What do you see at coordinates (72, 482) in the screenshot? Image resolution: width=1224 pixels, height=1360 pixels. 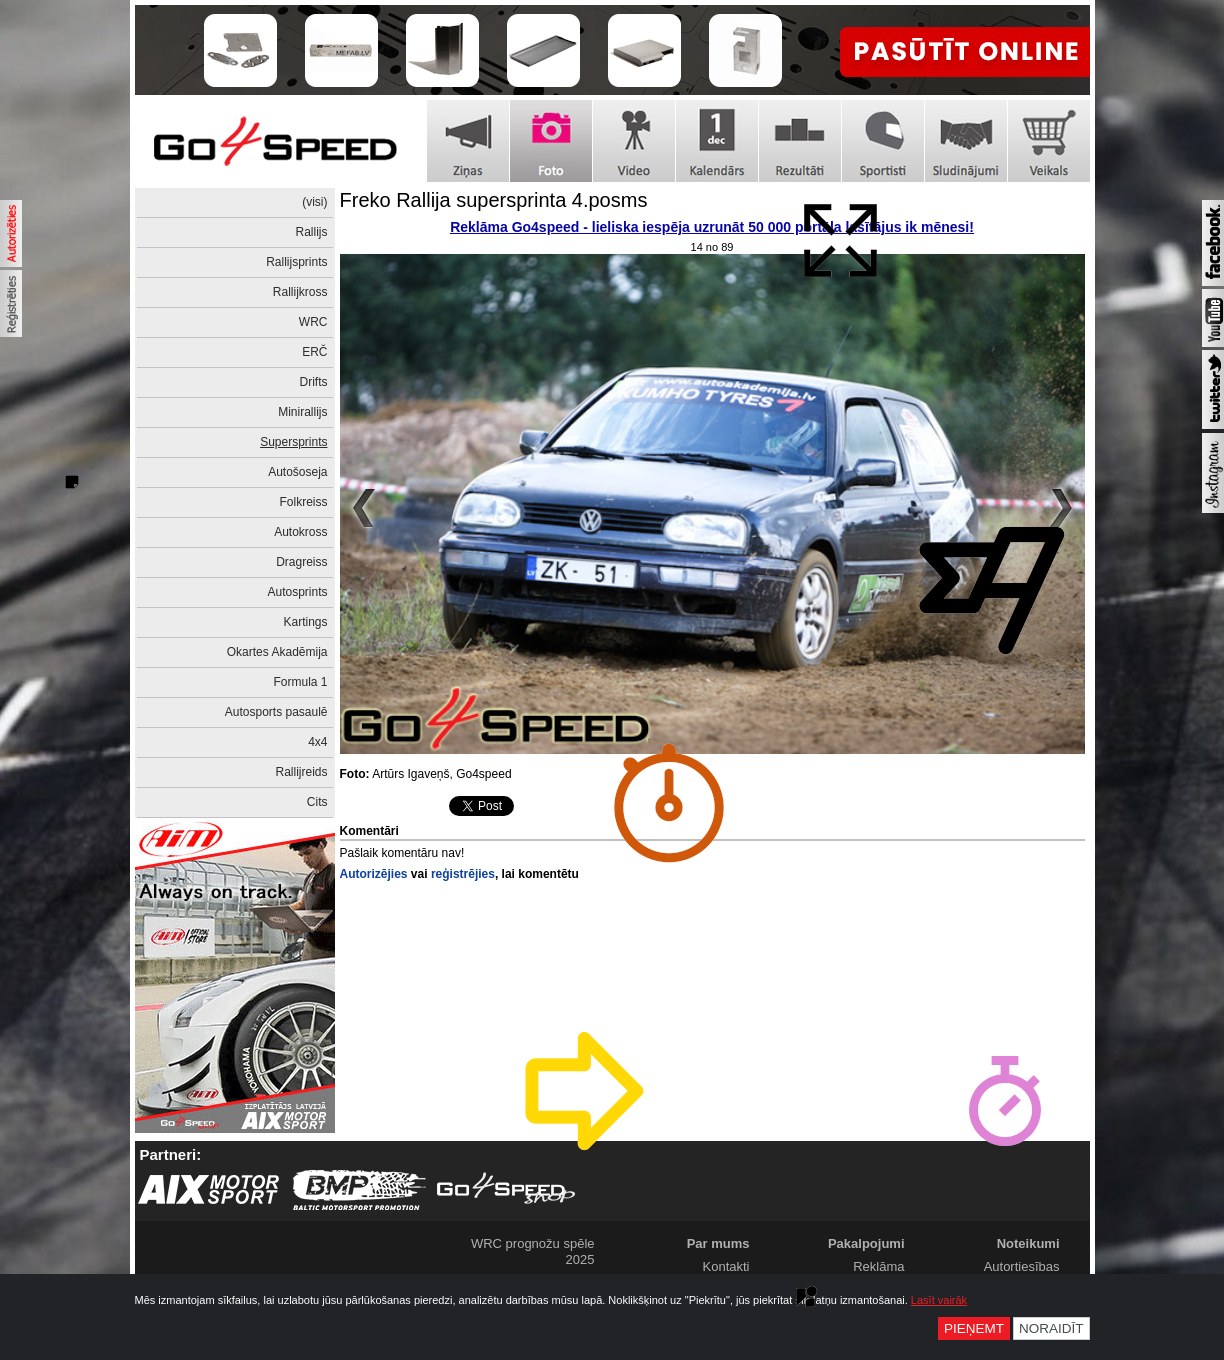 I see `create a new note` at bounding box center [72, 482].